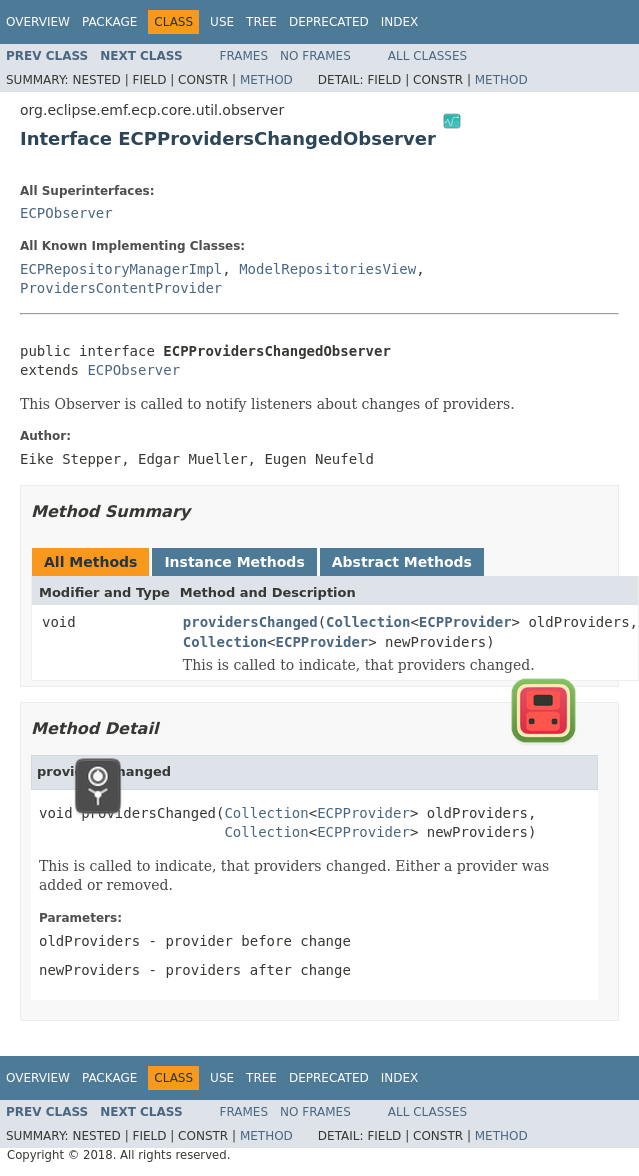  I want to click on launch melonDS nintendo DS emulator, so click(543, 710).